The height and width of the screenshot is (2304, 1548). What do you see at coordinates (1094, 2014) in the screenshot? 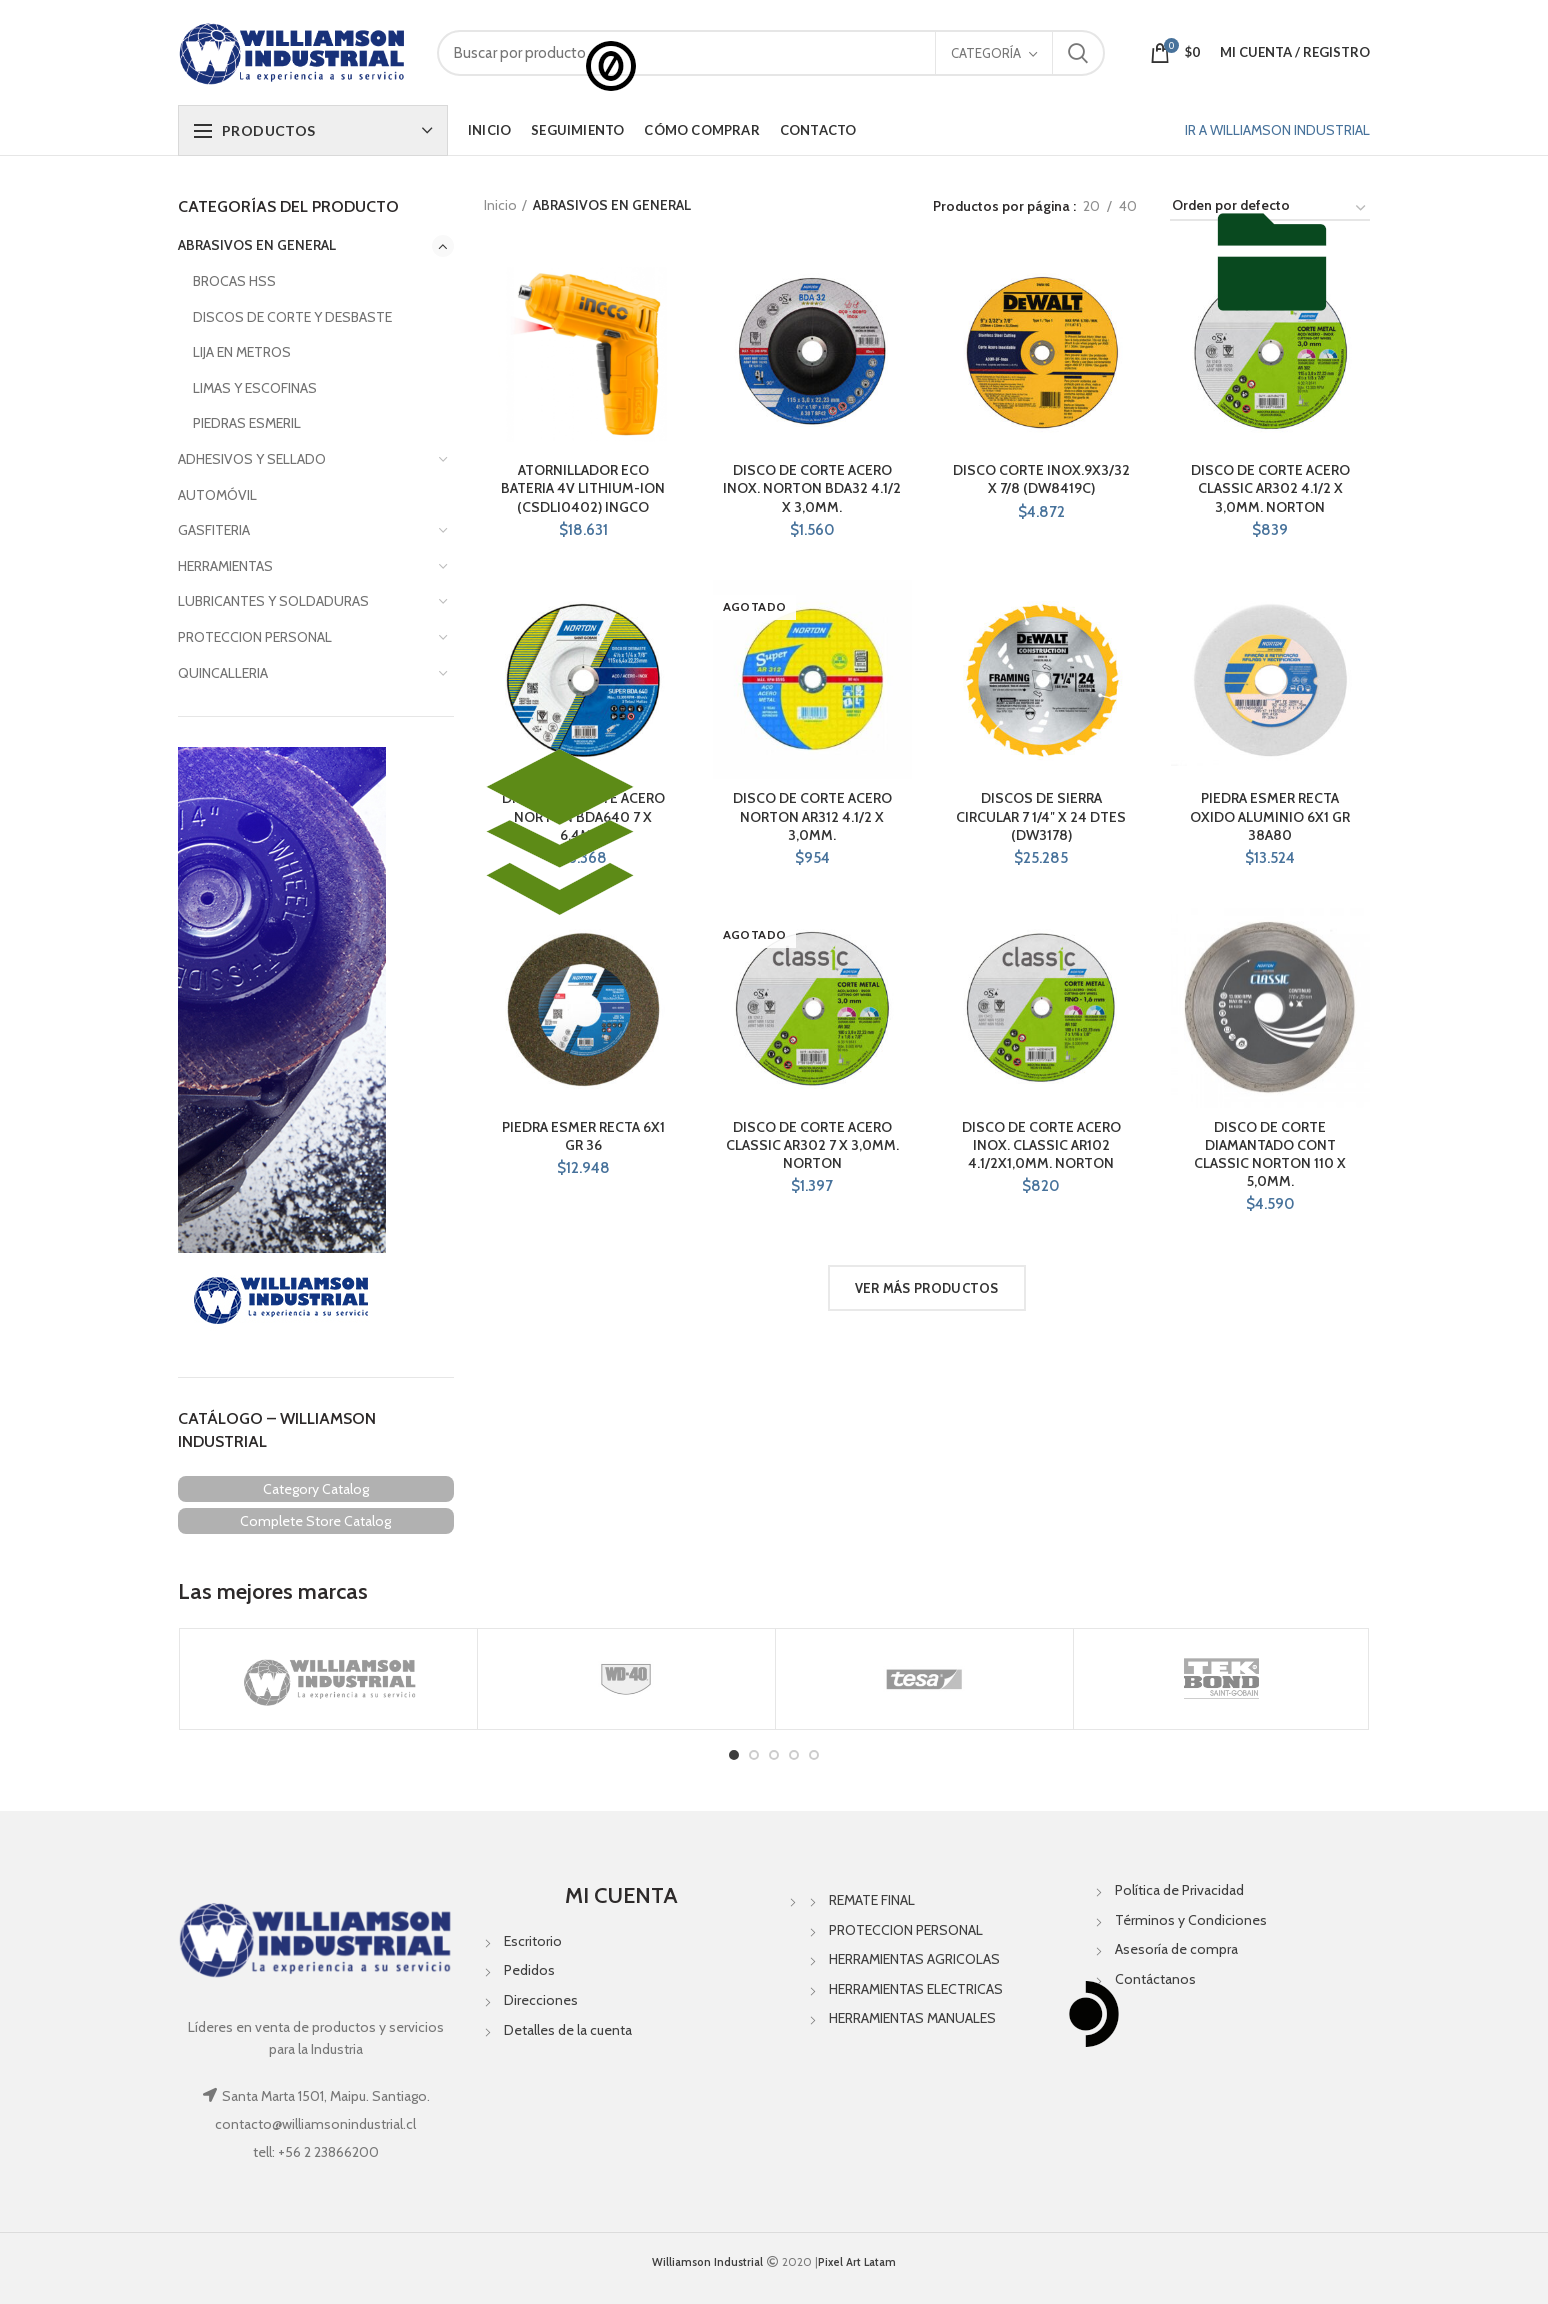
I see `Steam Deck brand logo` at bounding box center [1094, 2014].